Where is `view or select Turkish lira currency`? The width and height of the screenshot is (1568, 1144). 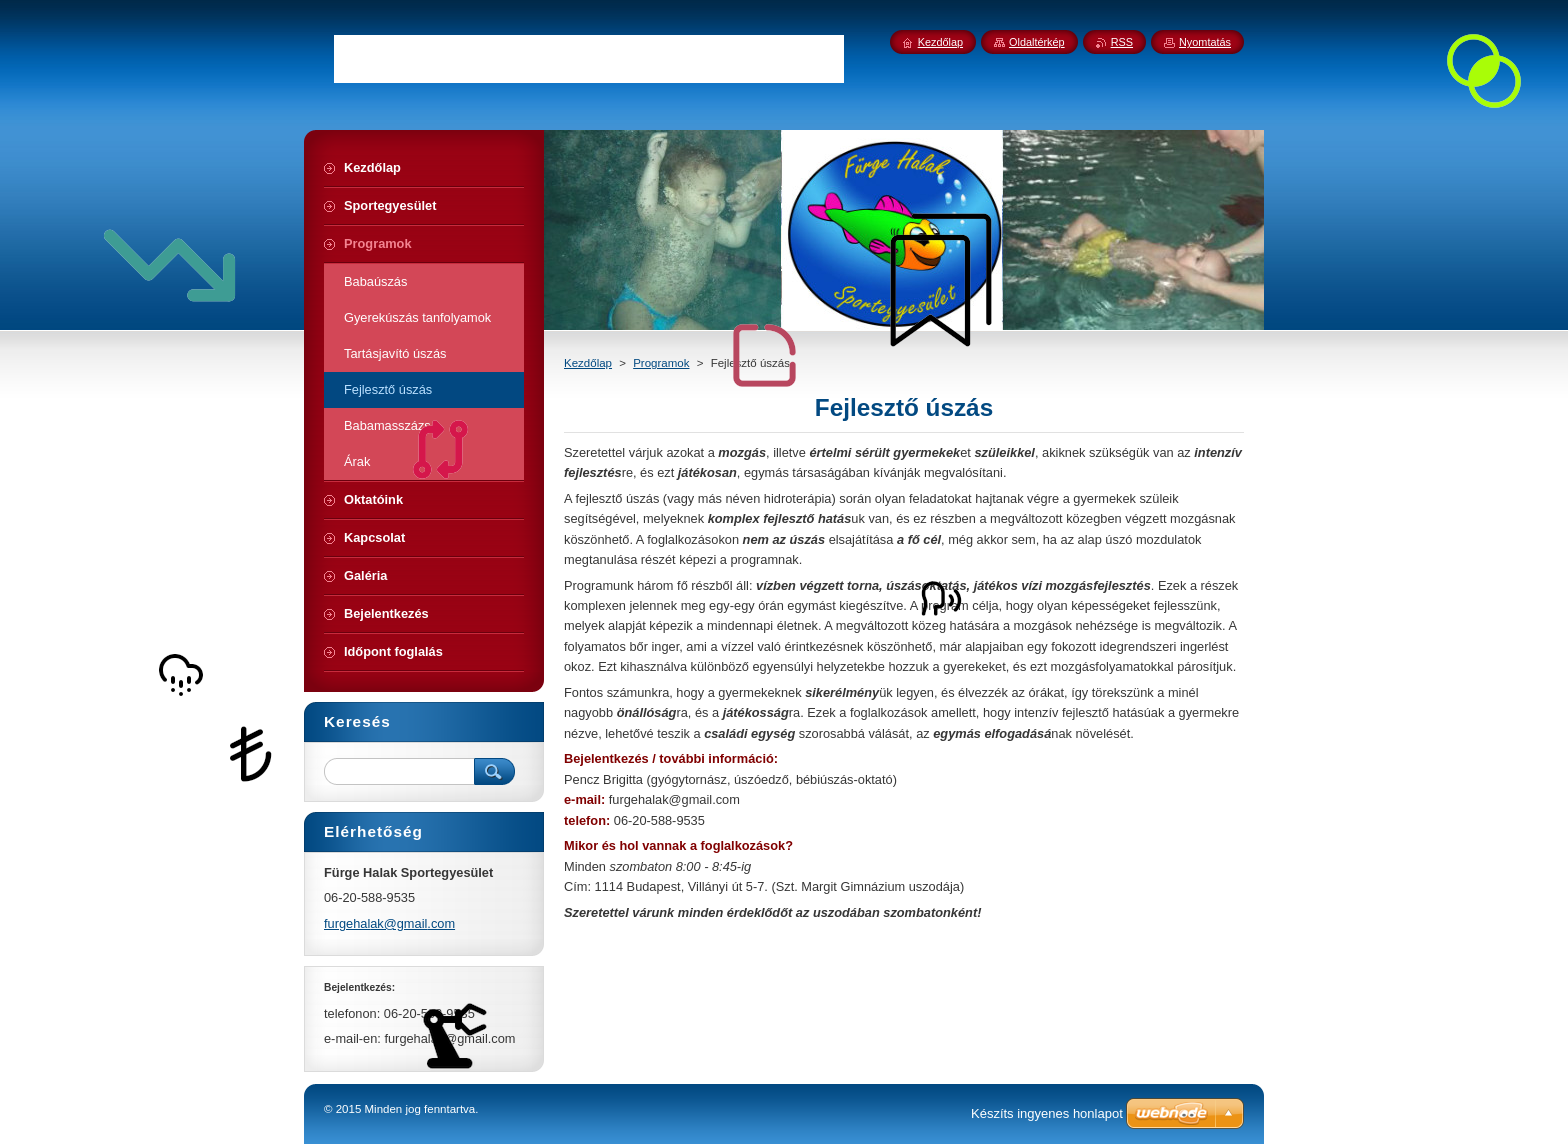
view or select Turkish lira currency is located at coordinates (252, 754).